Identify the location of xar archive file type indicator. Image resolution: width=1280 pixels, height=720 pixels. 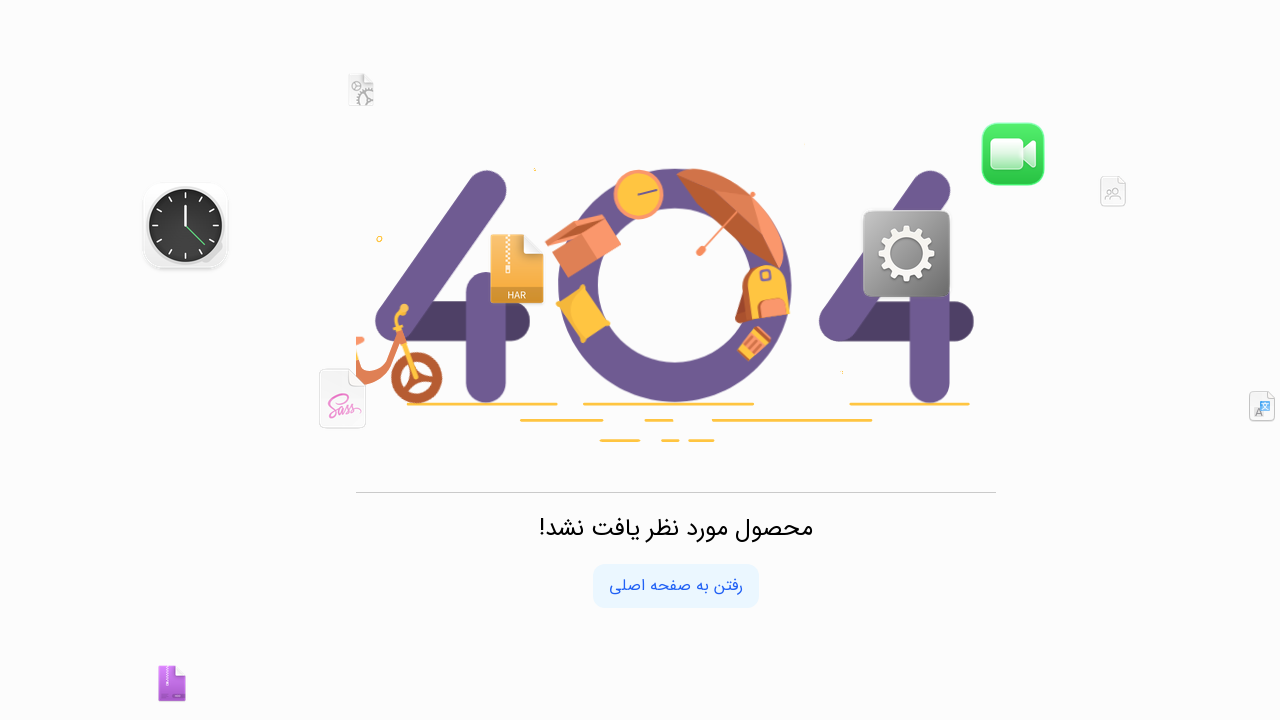
(517, 270).